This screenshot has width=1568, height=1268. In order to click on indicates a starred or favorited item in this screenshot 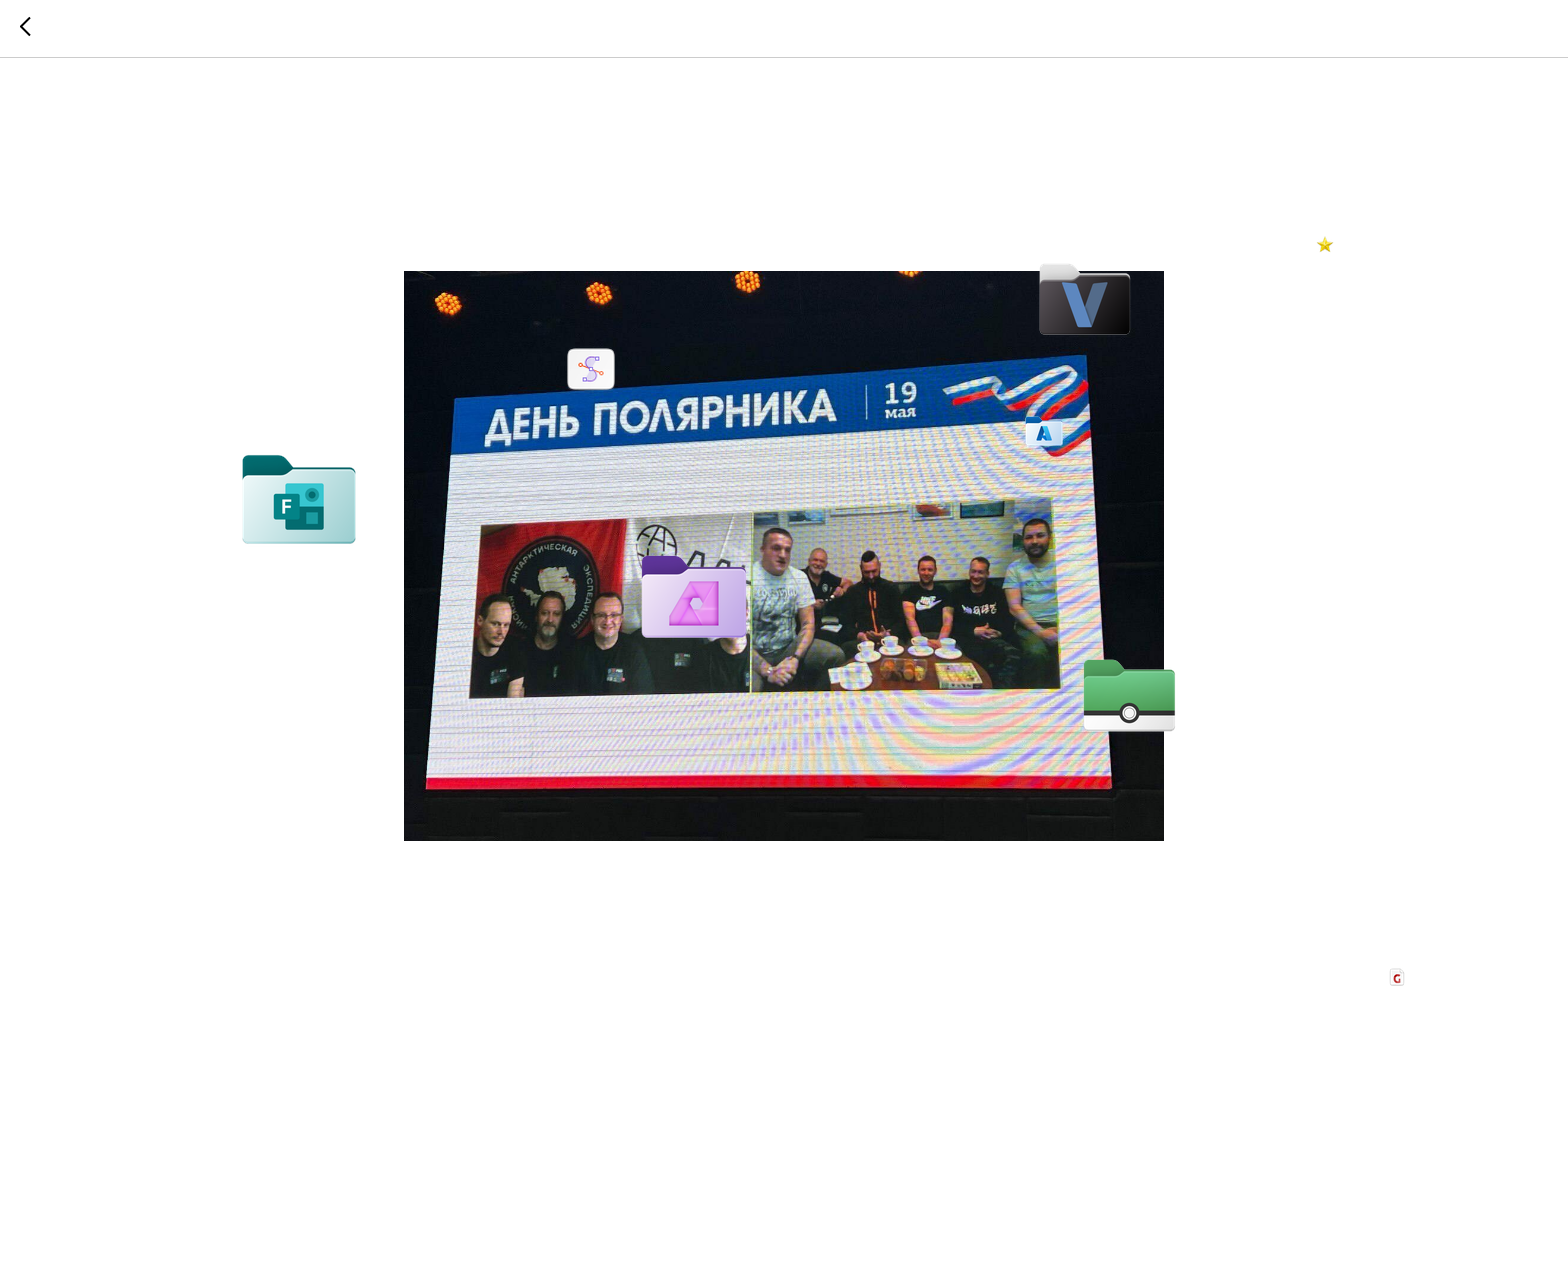, I will do `click(1325, 245)`.